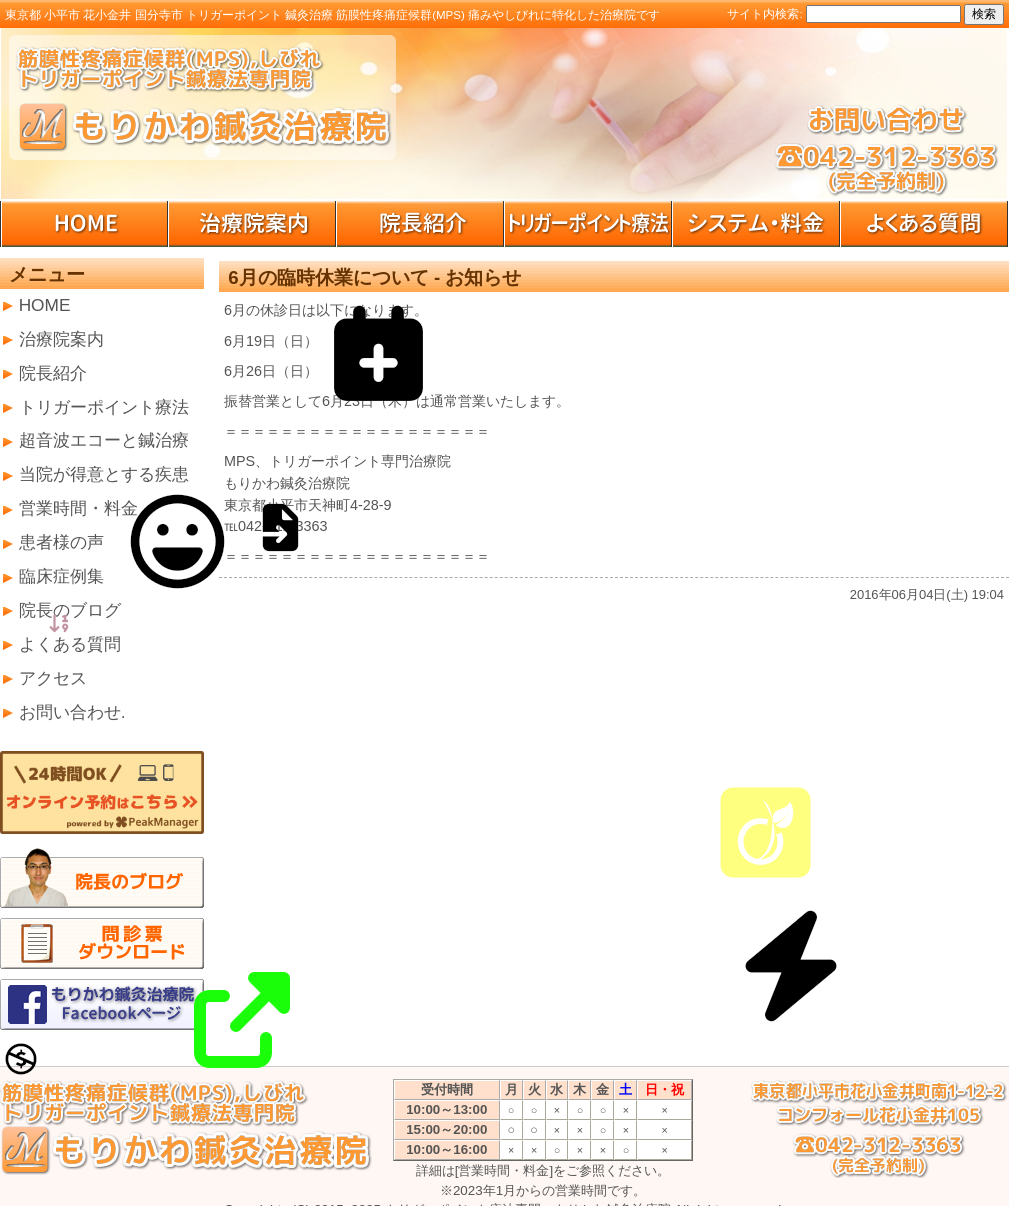 The height and width of the screenshot is (1206, 1009). I want to click on add a reaction to a message, so click(177, 541).